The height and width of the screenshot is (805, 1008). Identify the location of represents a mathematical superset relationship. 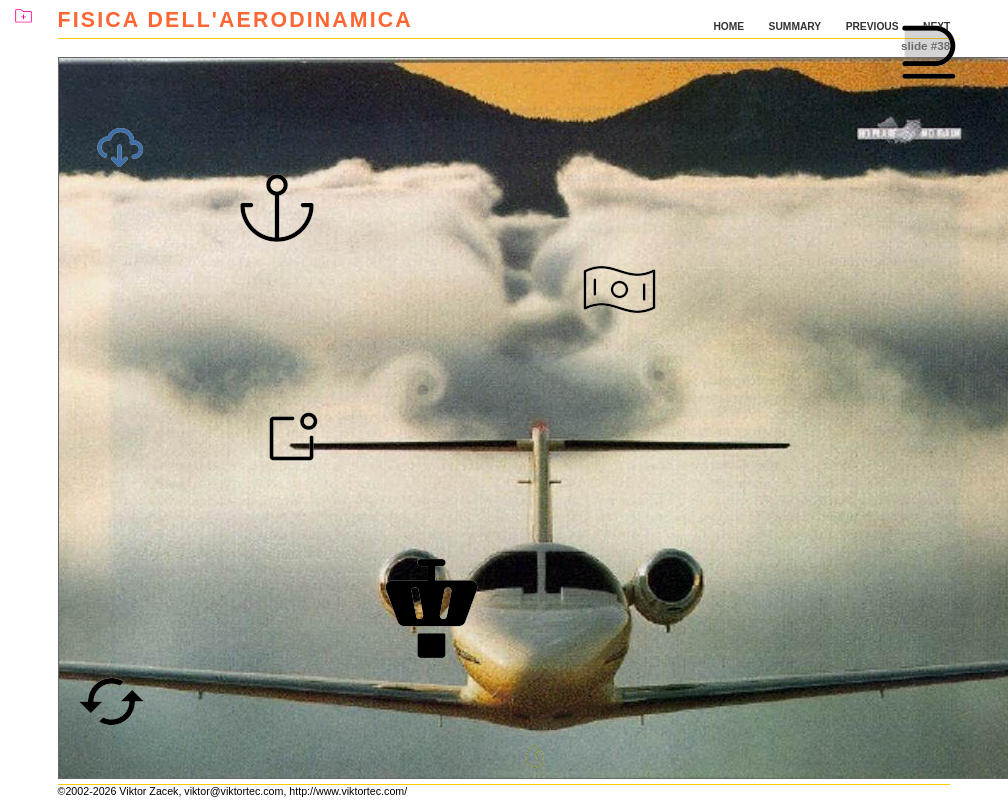
(927, 53).